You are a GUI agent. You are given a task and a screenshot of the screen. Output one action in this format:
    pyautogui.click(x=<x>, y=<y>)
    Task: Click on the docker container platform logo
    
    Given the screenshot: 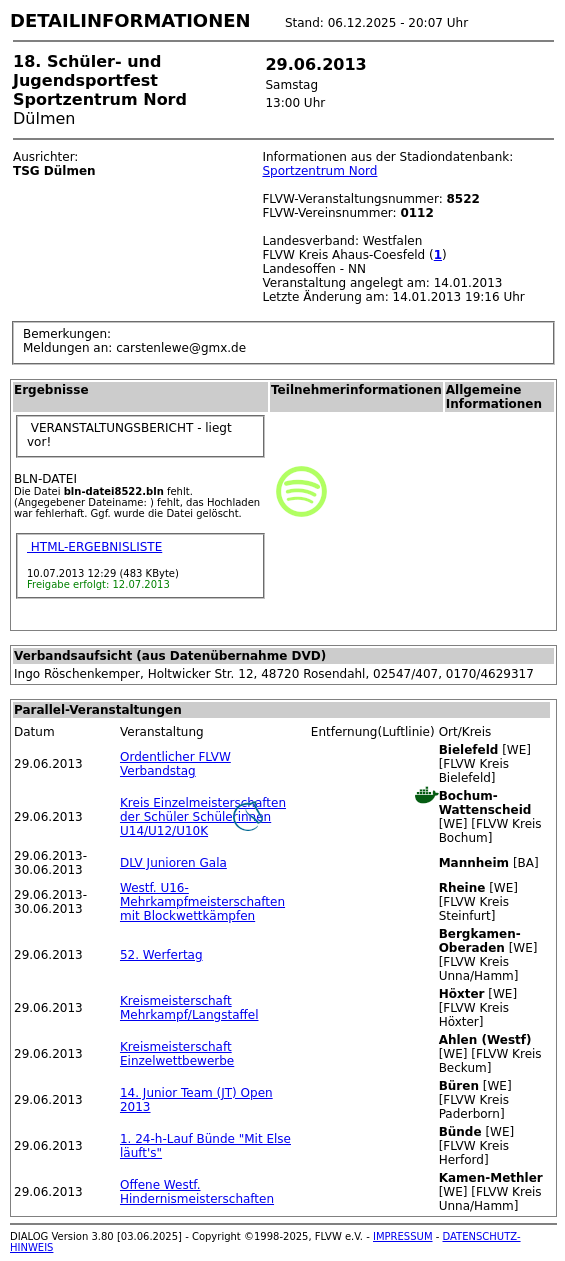 What is the action you would take?
    pyautogui.click(x=427, y=795)
    